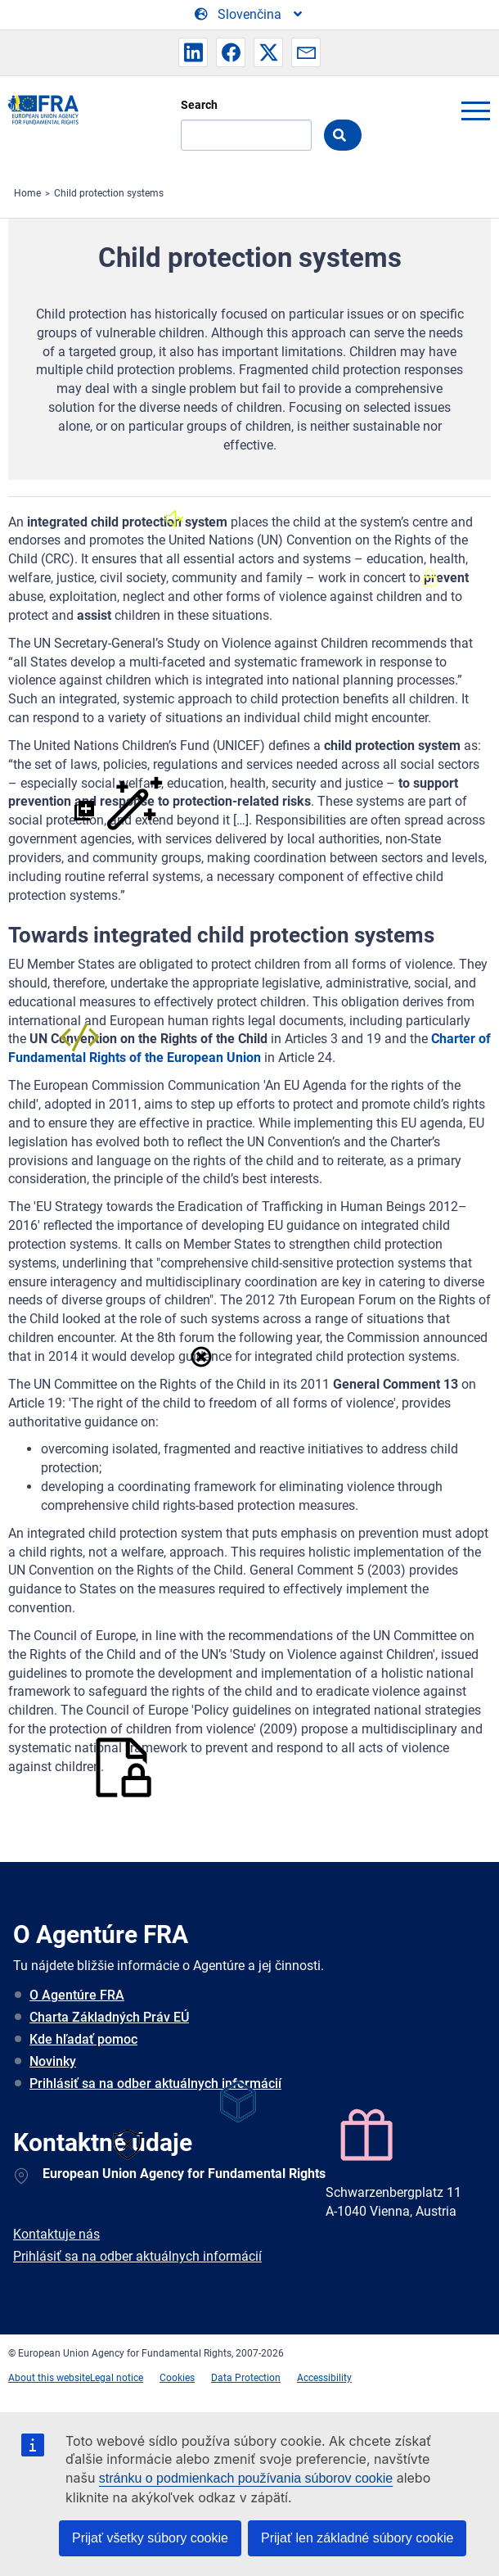  Describe the element at coordinates (121, 1767) in the screenshot. I see `create a private gist or secret snippet` at that location.